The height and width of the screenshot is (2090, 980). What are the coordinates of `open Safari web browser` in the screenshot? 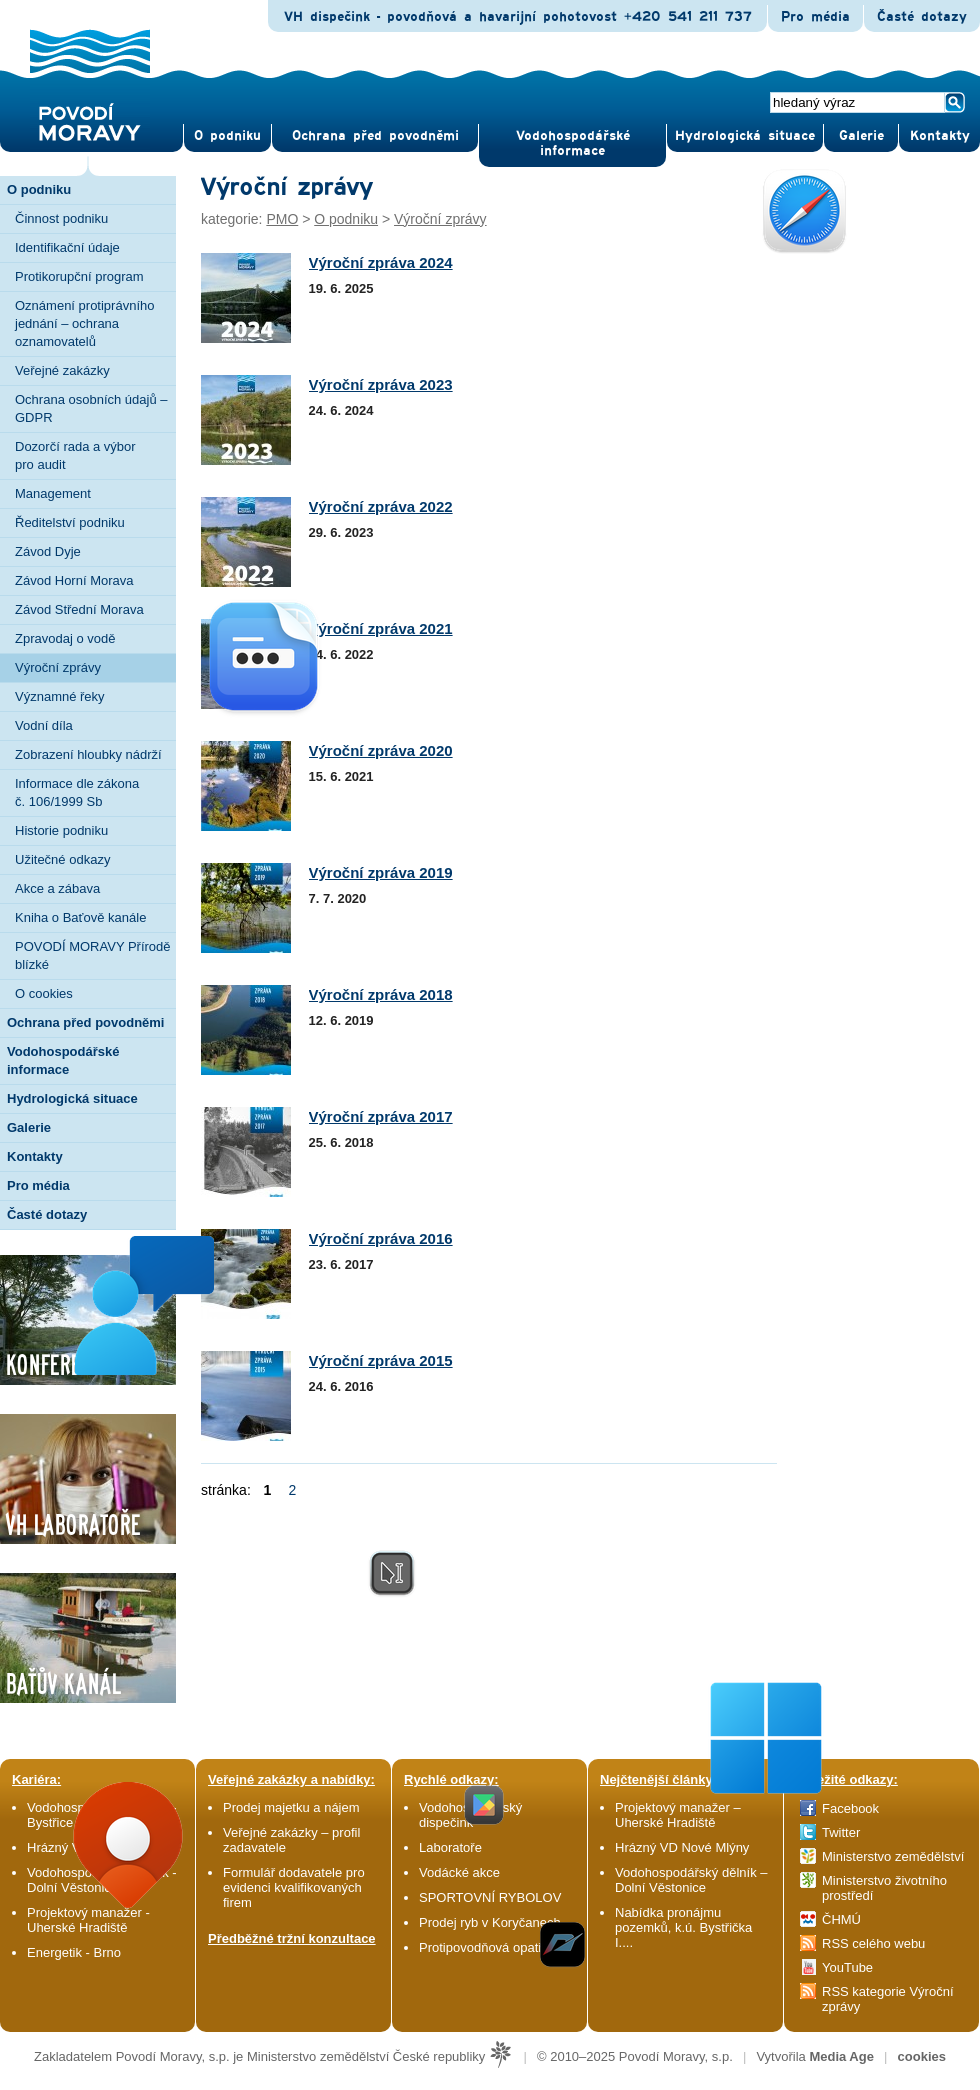 It's located at (804, 210).